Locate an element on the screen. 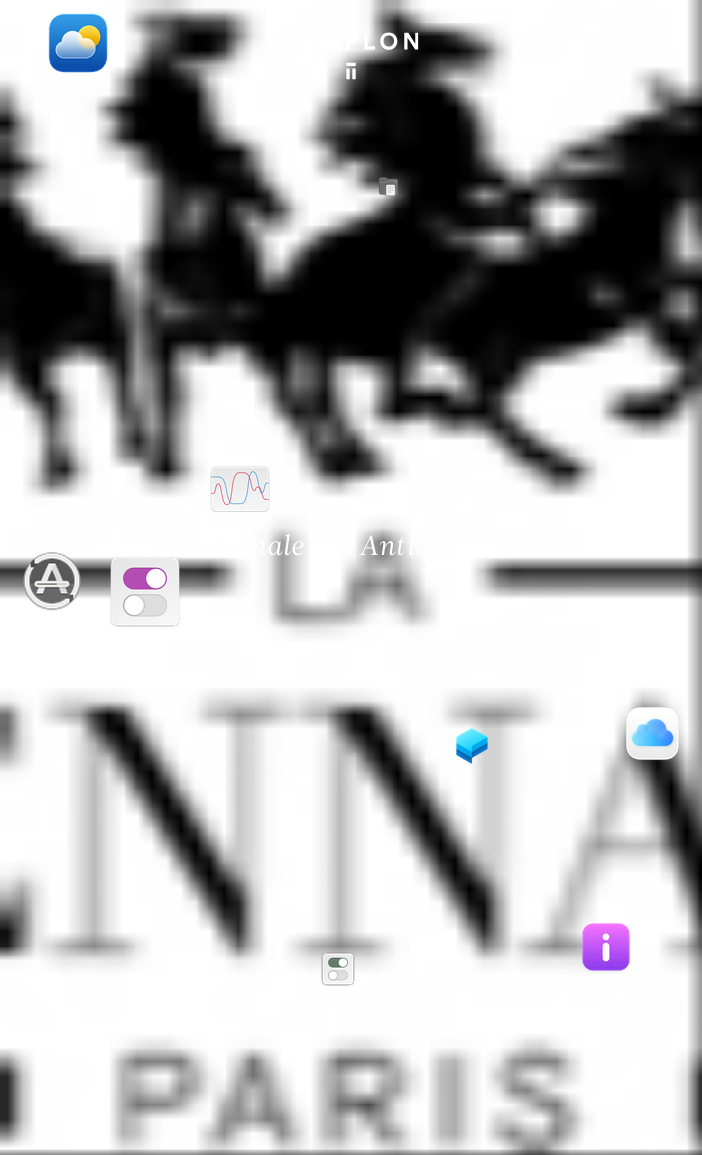  open gnome tweaks to customize system settings is located at coordinates (338, 969).